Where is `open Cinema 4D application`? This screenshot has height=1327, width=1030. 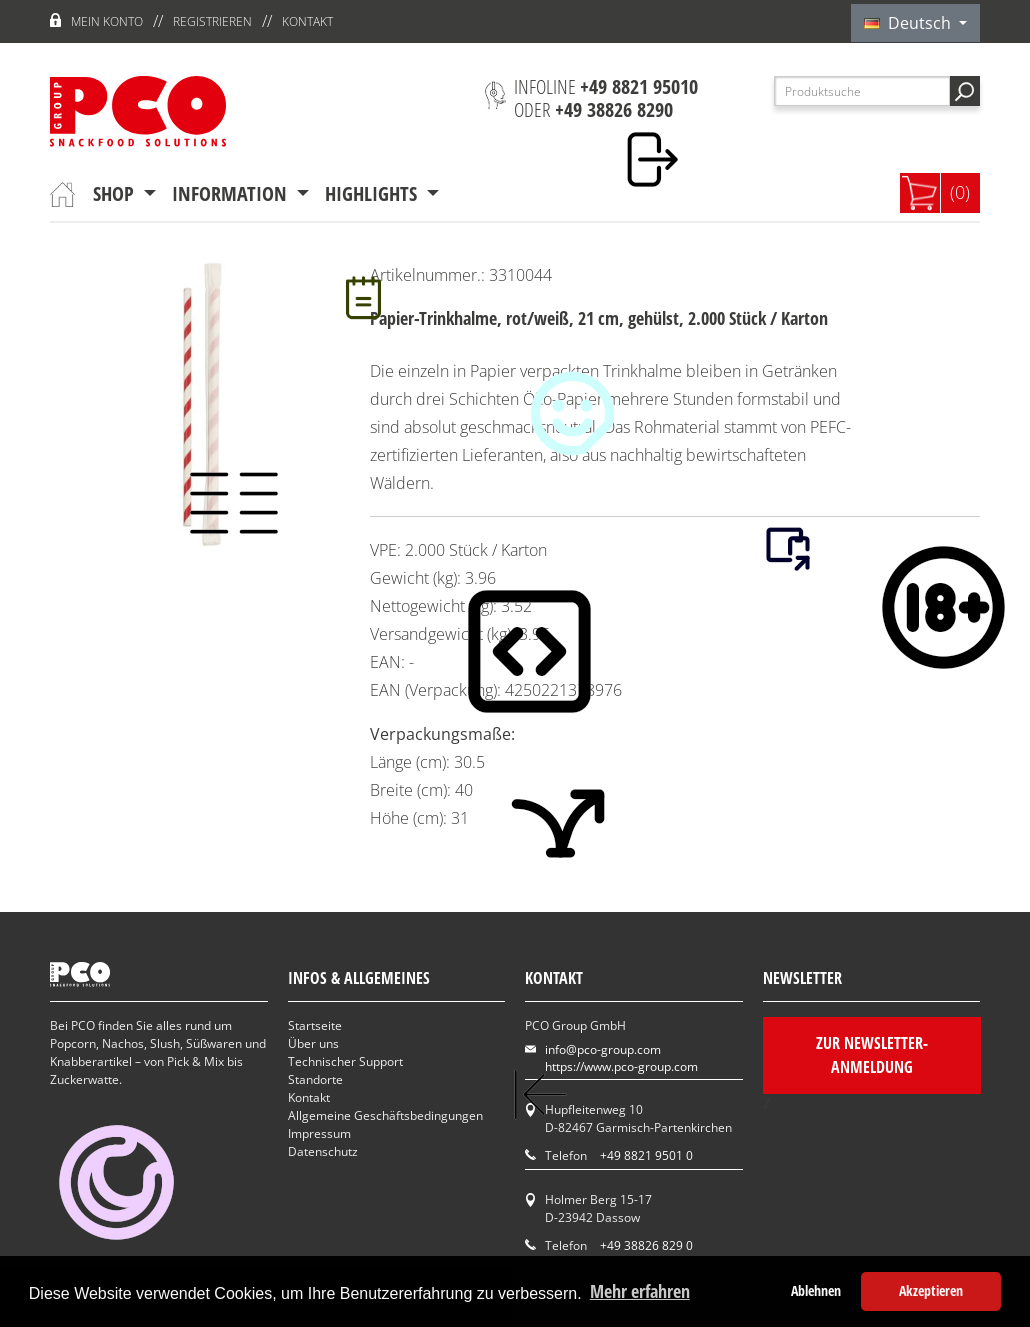
open Cinema 4D application is located at coordinates (116, 1182).